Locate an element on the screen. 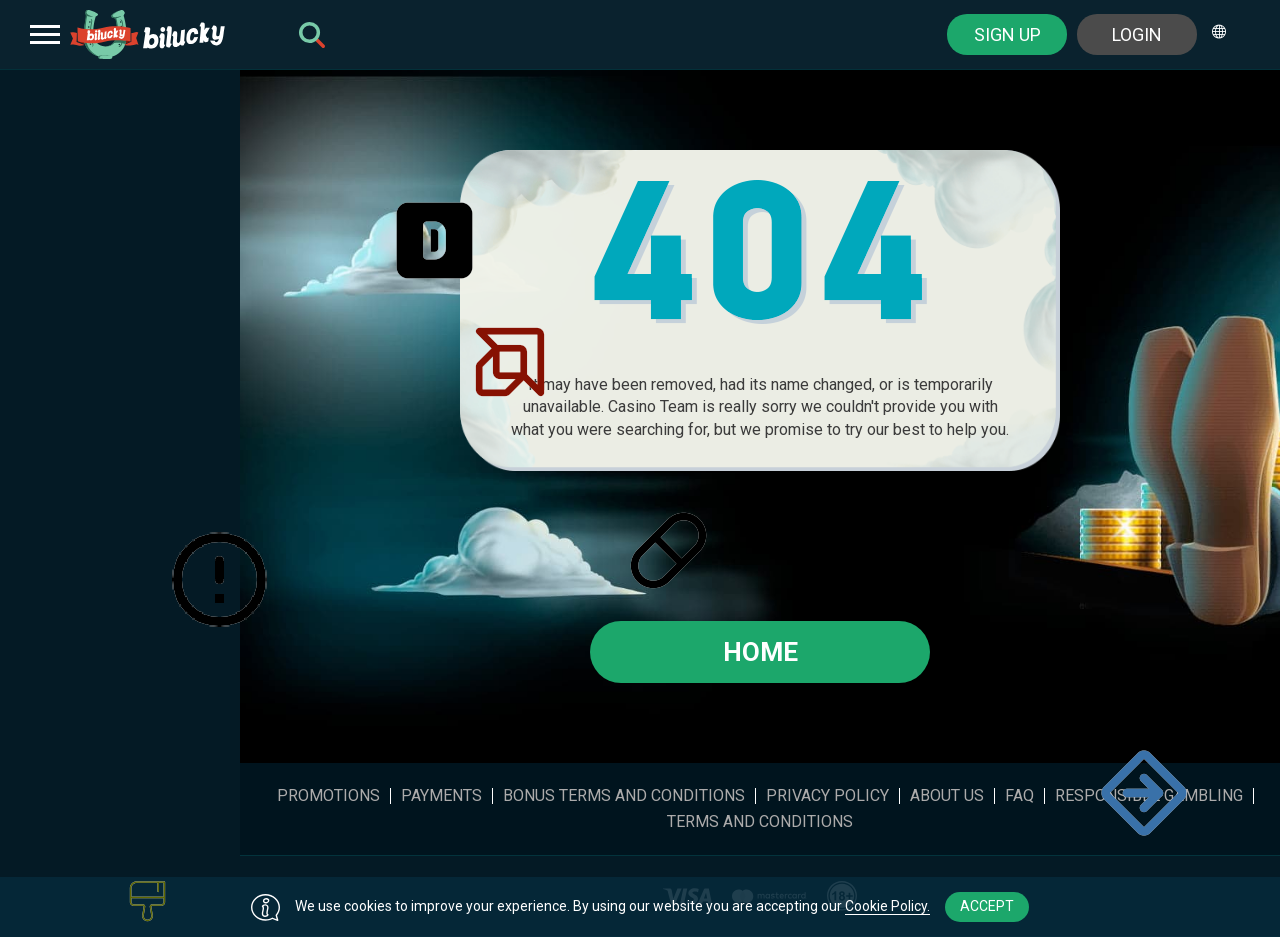 The image size is (1280, 937). indicates items or options starting with the letter D is located at coordinates (434, 240).